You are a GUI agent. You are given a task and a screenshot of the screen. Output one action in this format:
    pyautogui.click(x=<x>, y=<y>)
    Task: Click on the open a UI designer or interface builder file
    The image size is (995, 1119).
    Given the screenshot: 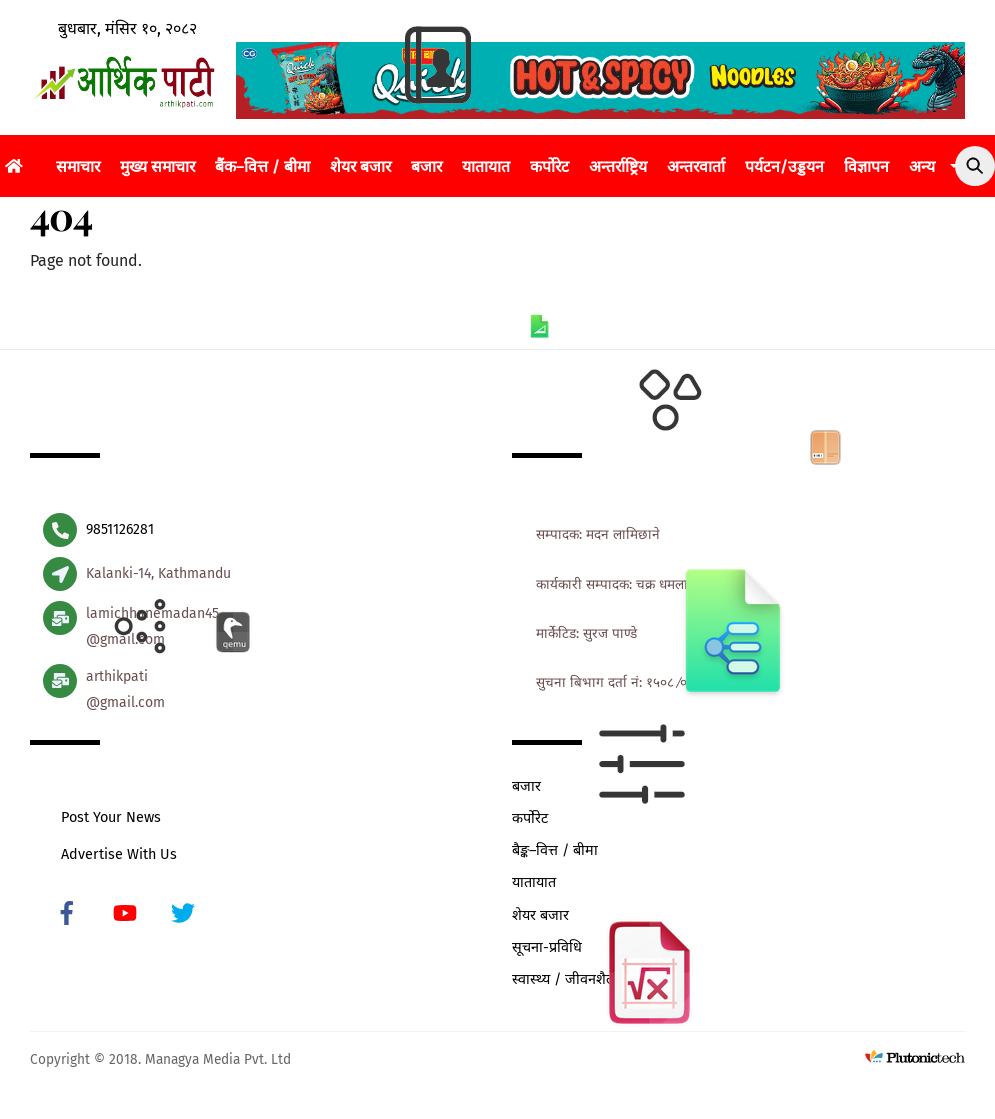 What is the action you would take?
    pyautogui.click(x=567, y=326)
    